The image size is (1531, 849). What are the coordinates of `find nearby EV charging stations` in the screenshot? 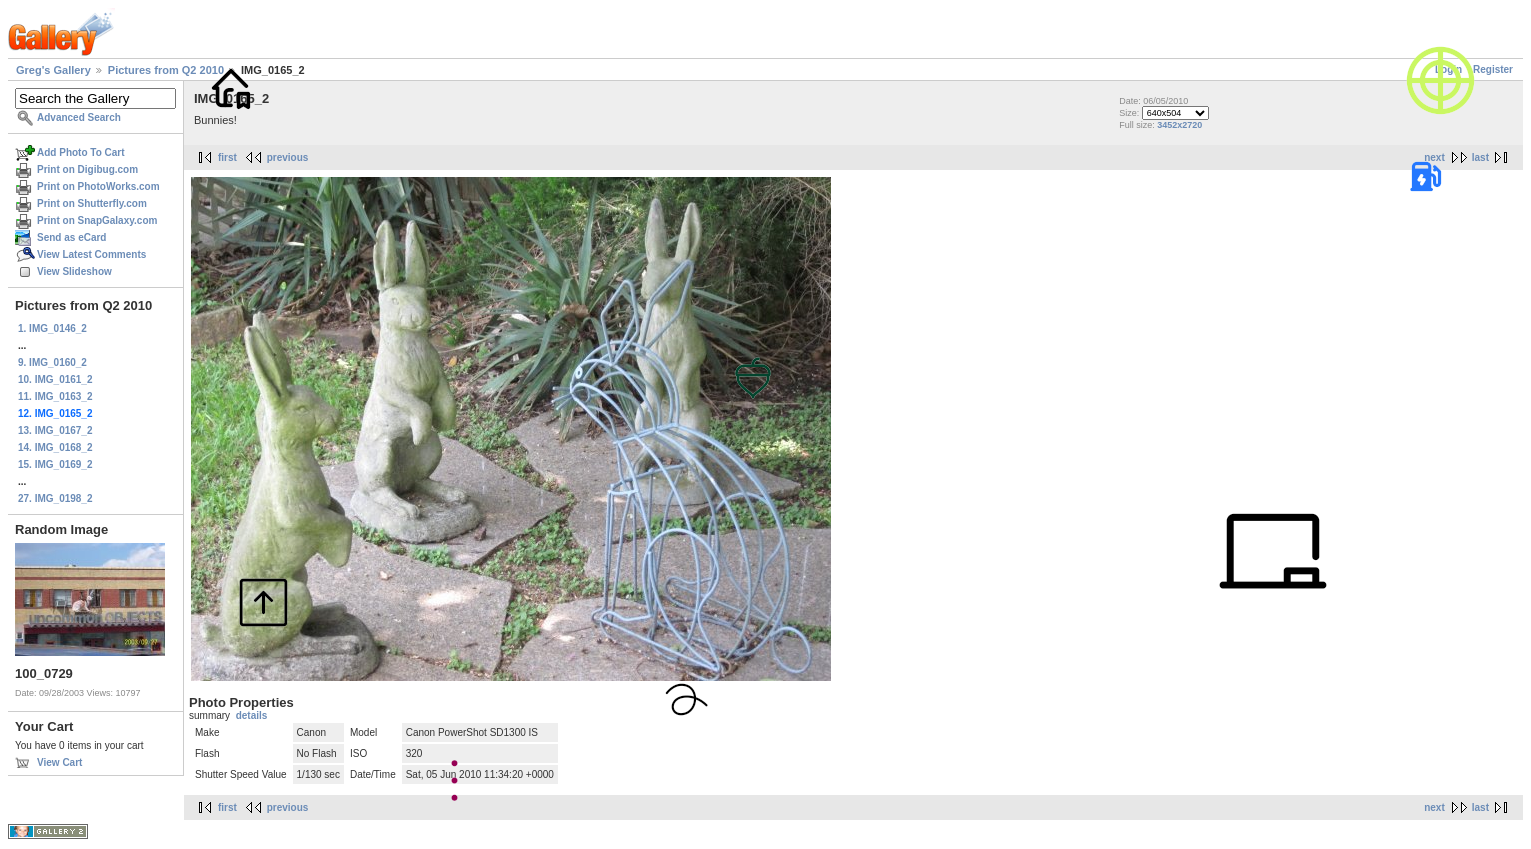 It's located at (1426, 176).